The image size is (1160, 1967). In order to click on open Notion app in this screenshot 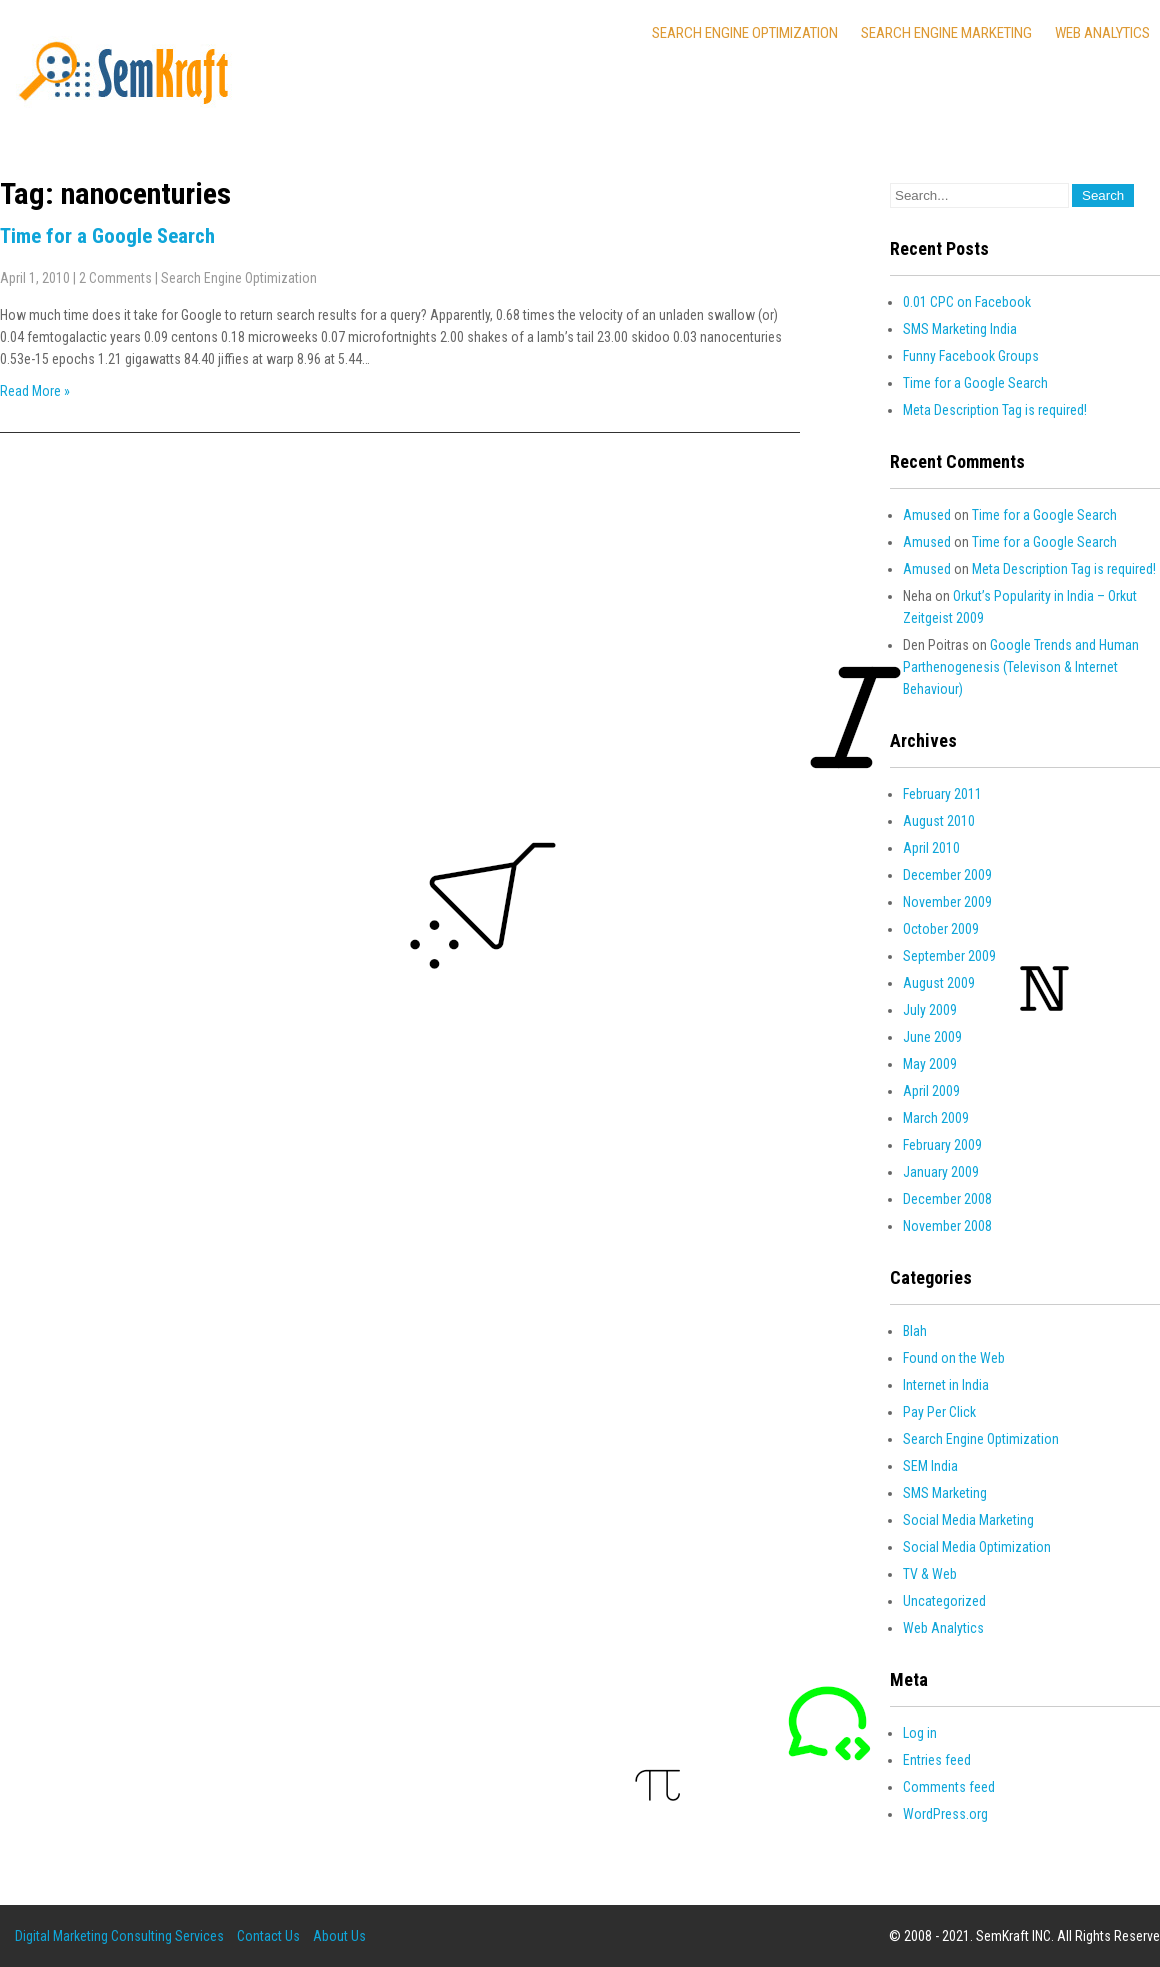, I will do `click(1044, 988)`.